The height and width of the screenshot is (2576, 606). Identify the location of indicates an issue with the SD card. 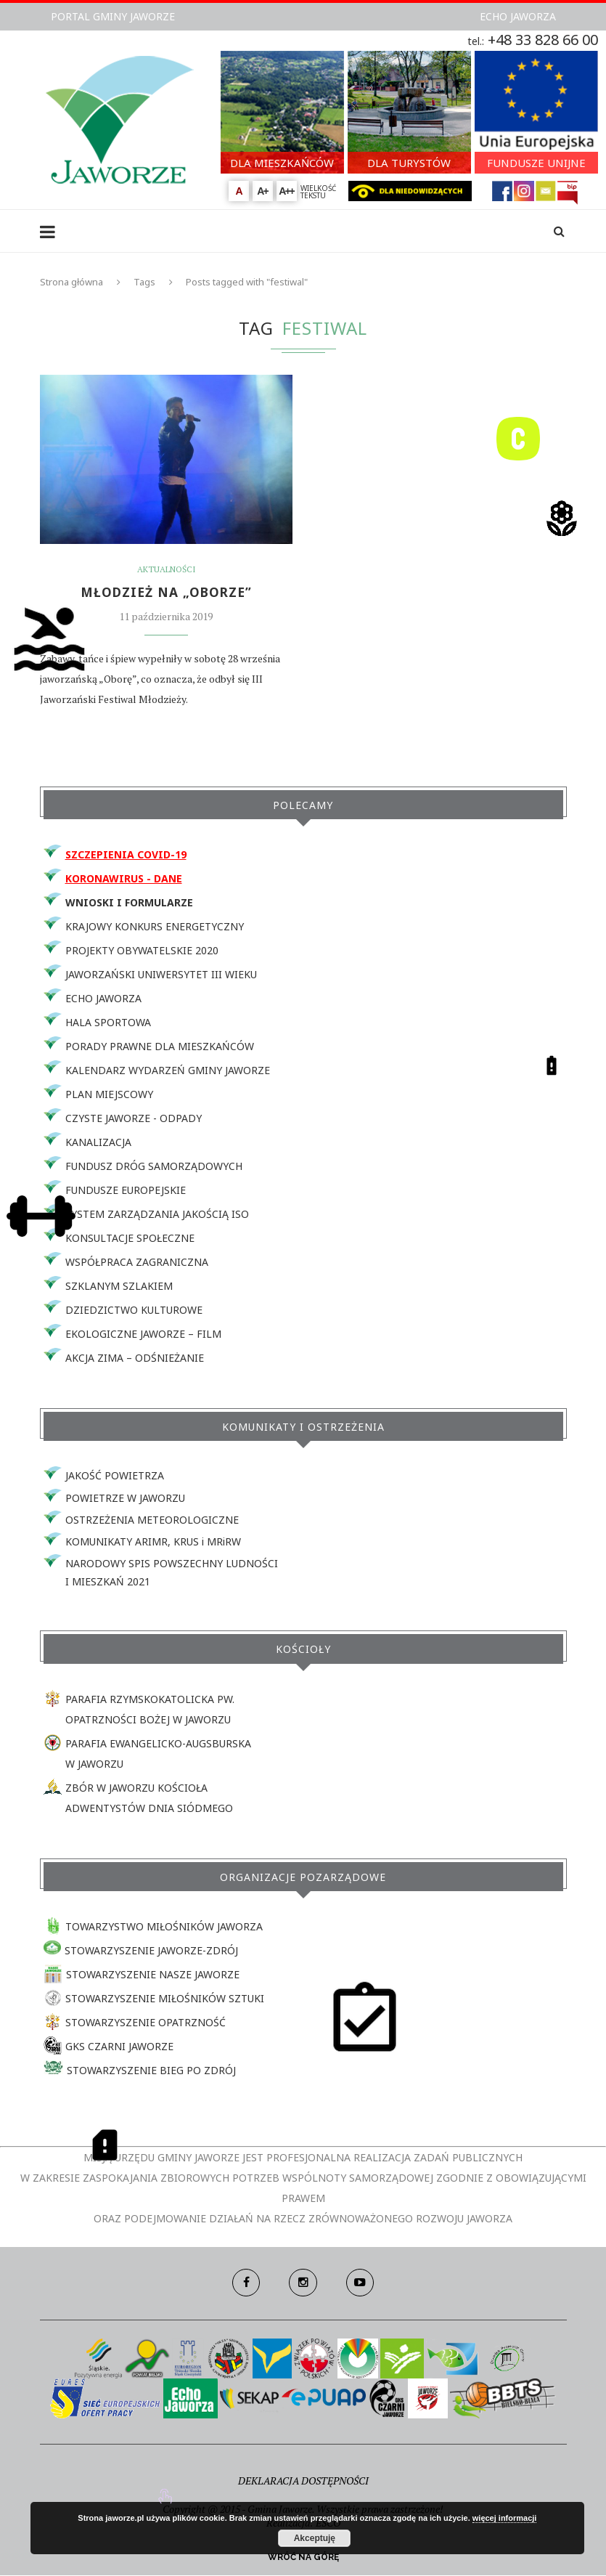
(105, 2145).